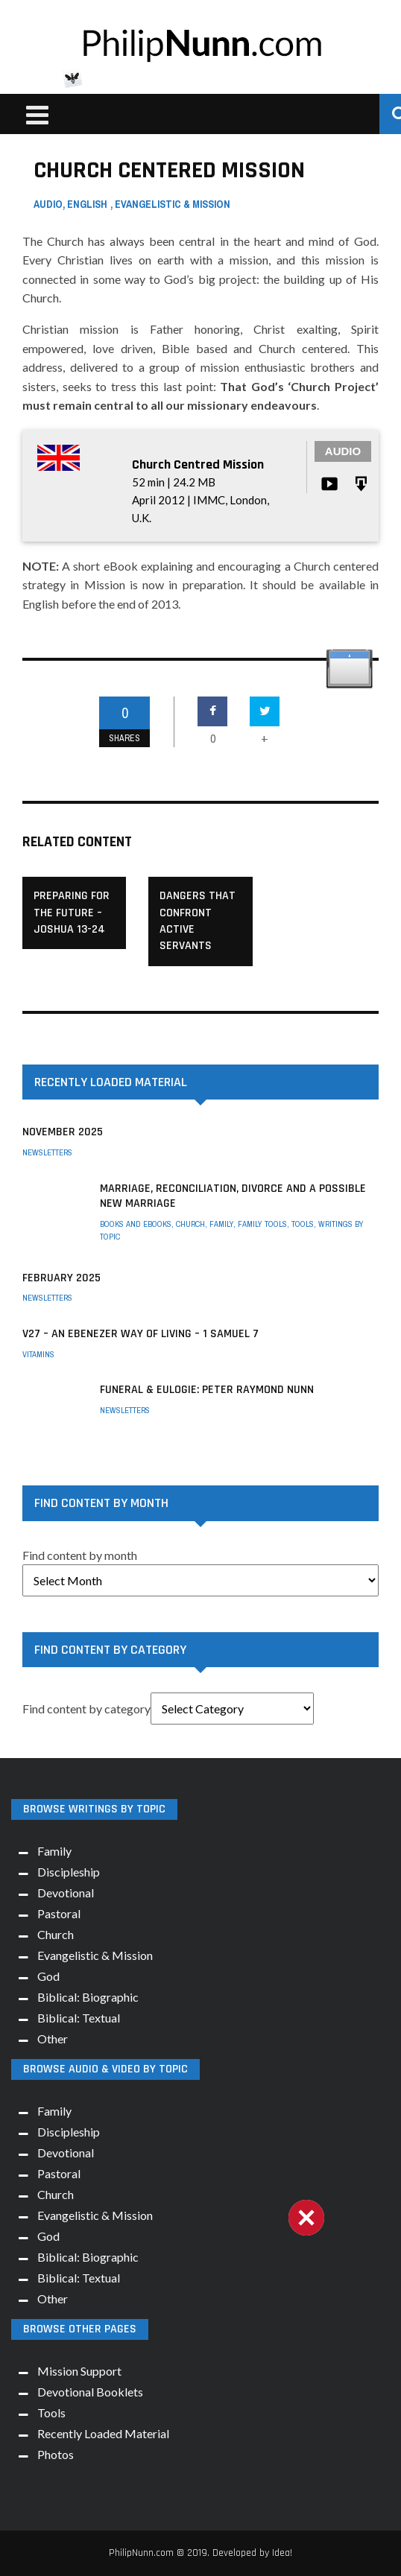  I want to click on compactflash memory card storage device, so click(349, 667).